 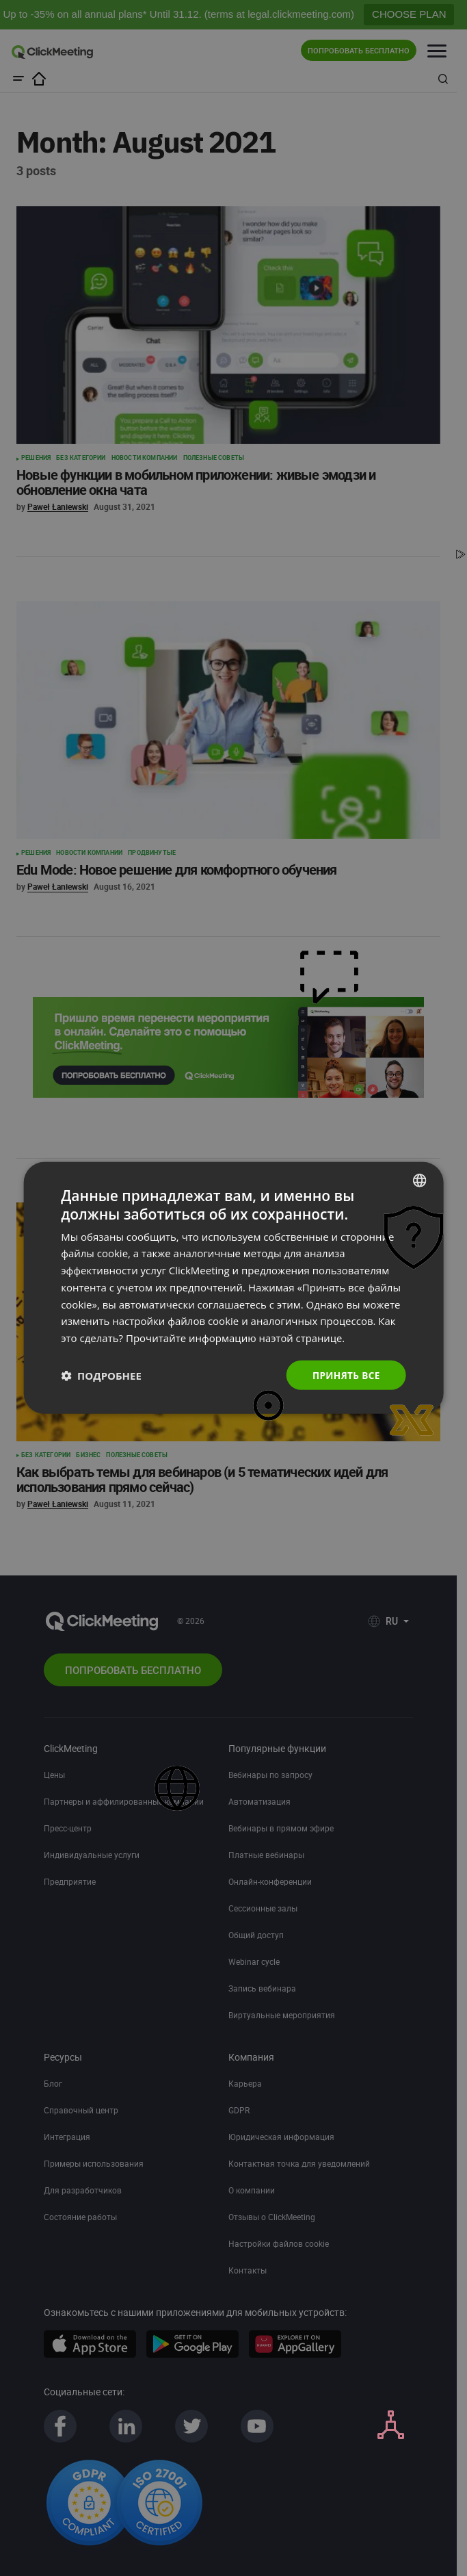 I want to click on run all tasks or scripts, so click(x=460, y=554).